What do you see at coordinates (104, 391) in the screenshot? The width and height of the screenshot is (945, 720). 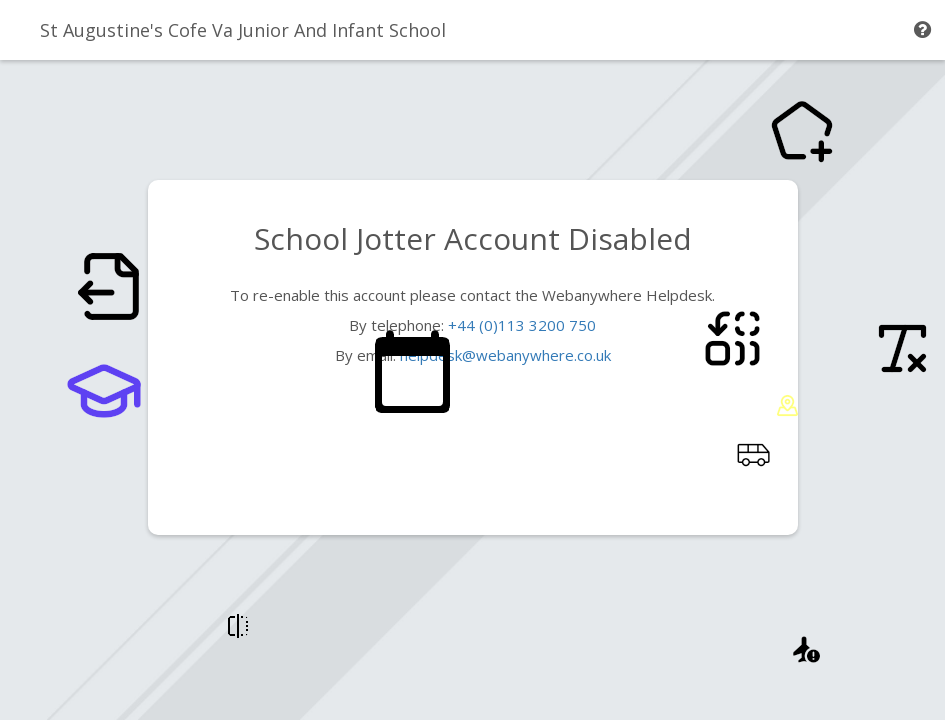 I see `access education or learning resources` at bounding box center [104, 391].